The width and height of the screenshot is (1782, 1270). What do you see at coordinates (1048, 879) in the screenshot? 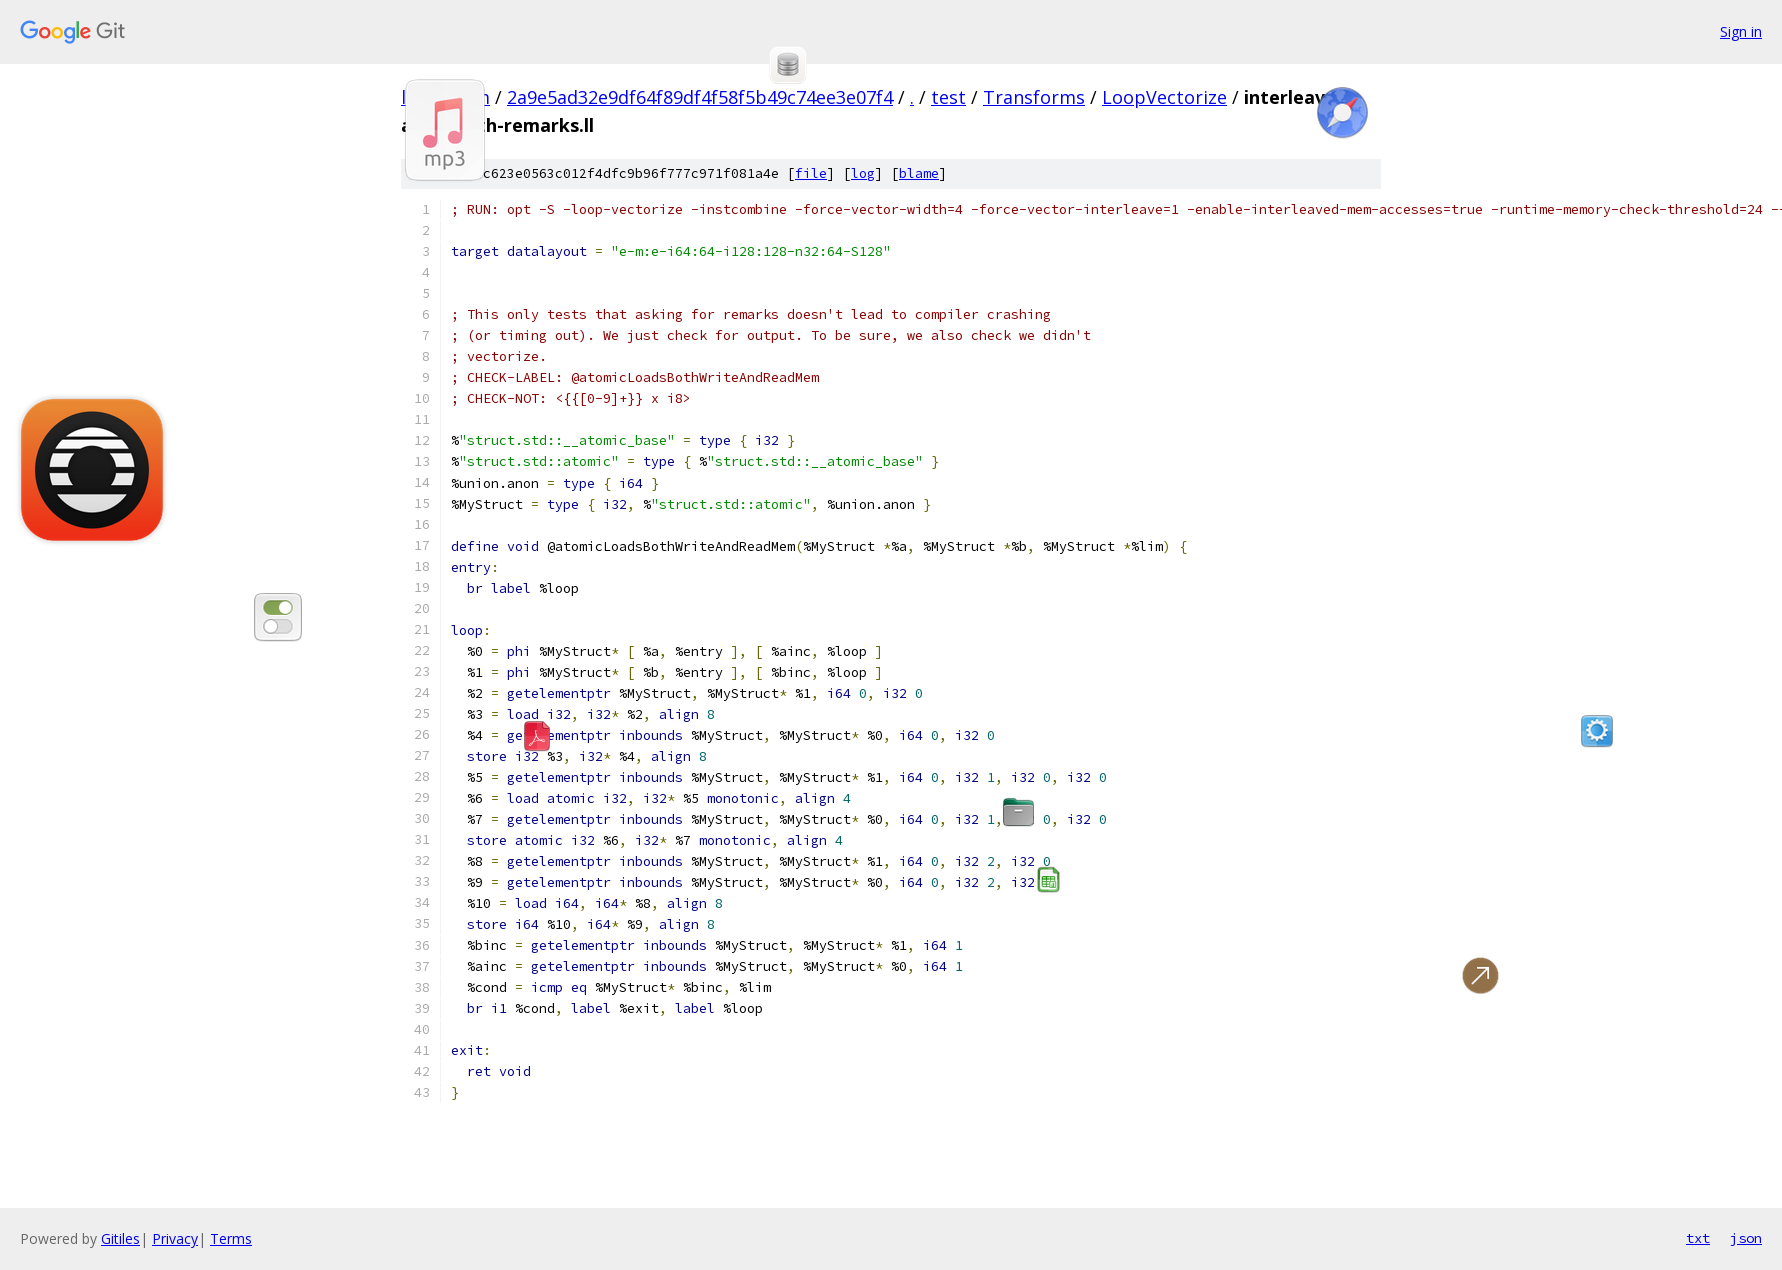
I see `open a spreadsheet template file` at bounding box center [1048, 879].